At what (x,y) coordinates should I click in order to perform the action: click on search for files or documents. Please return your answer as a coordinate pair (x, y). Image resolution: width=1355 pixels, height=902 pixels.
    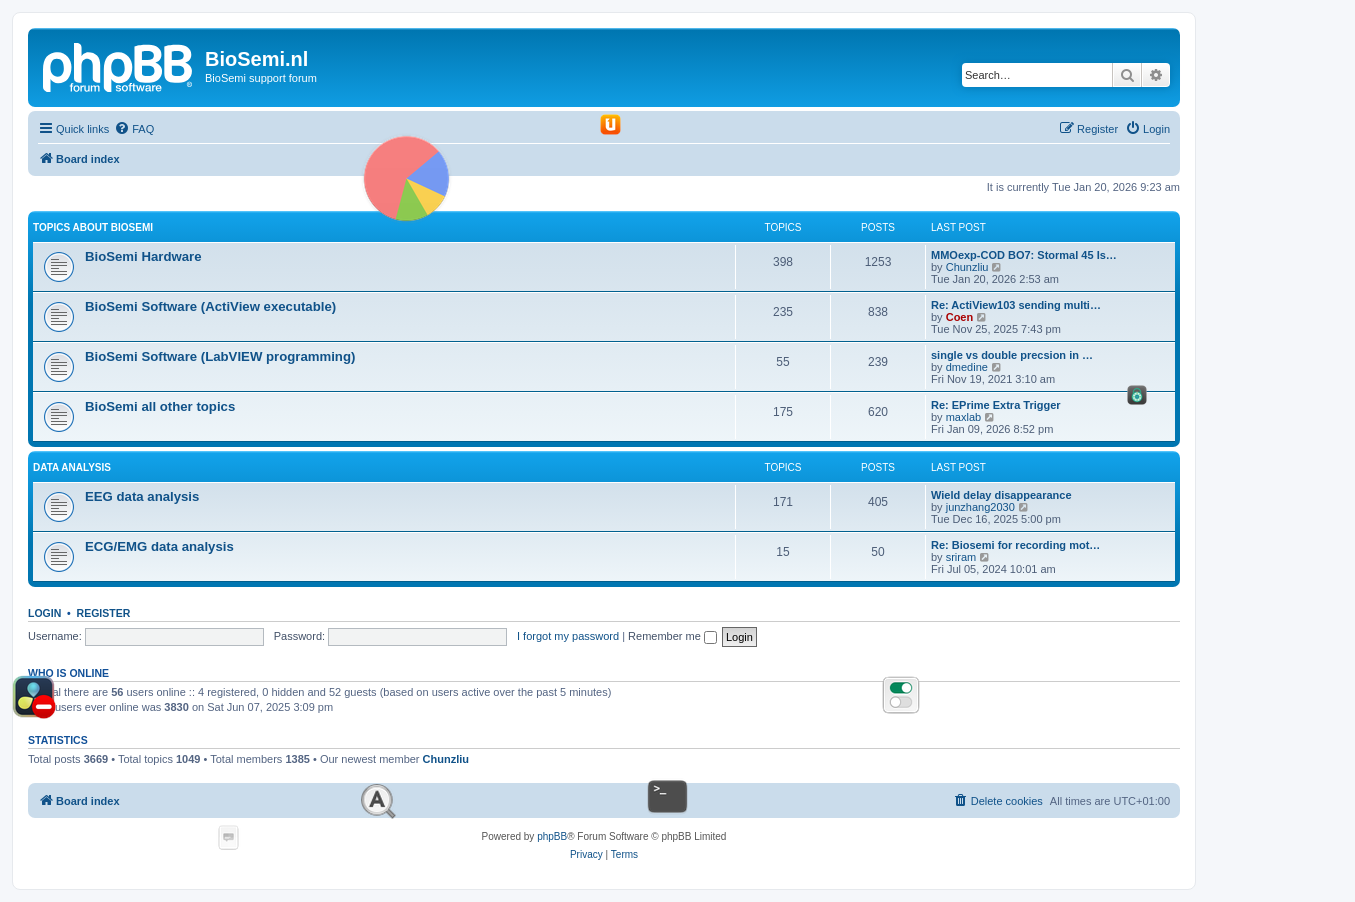
    Looking at the image, I should click on (378, 801).